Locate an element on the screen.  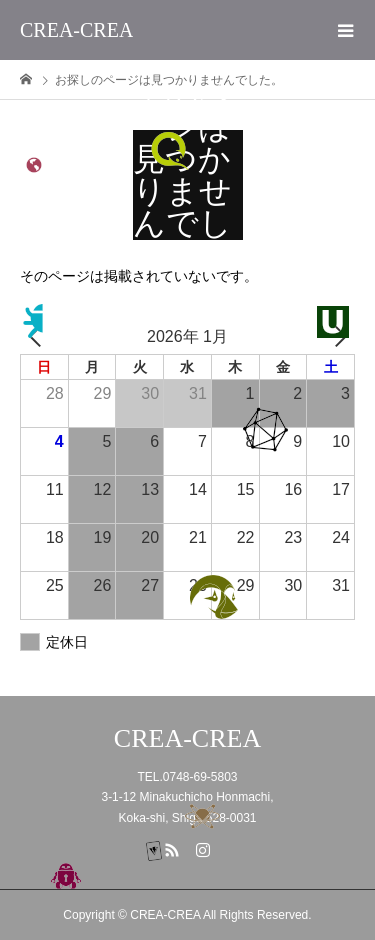
open bug bounty platform logo is located at coordinates (33, 321).